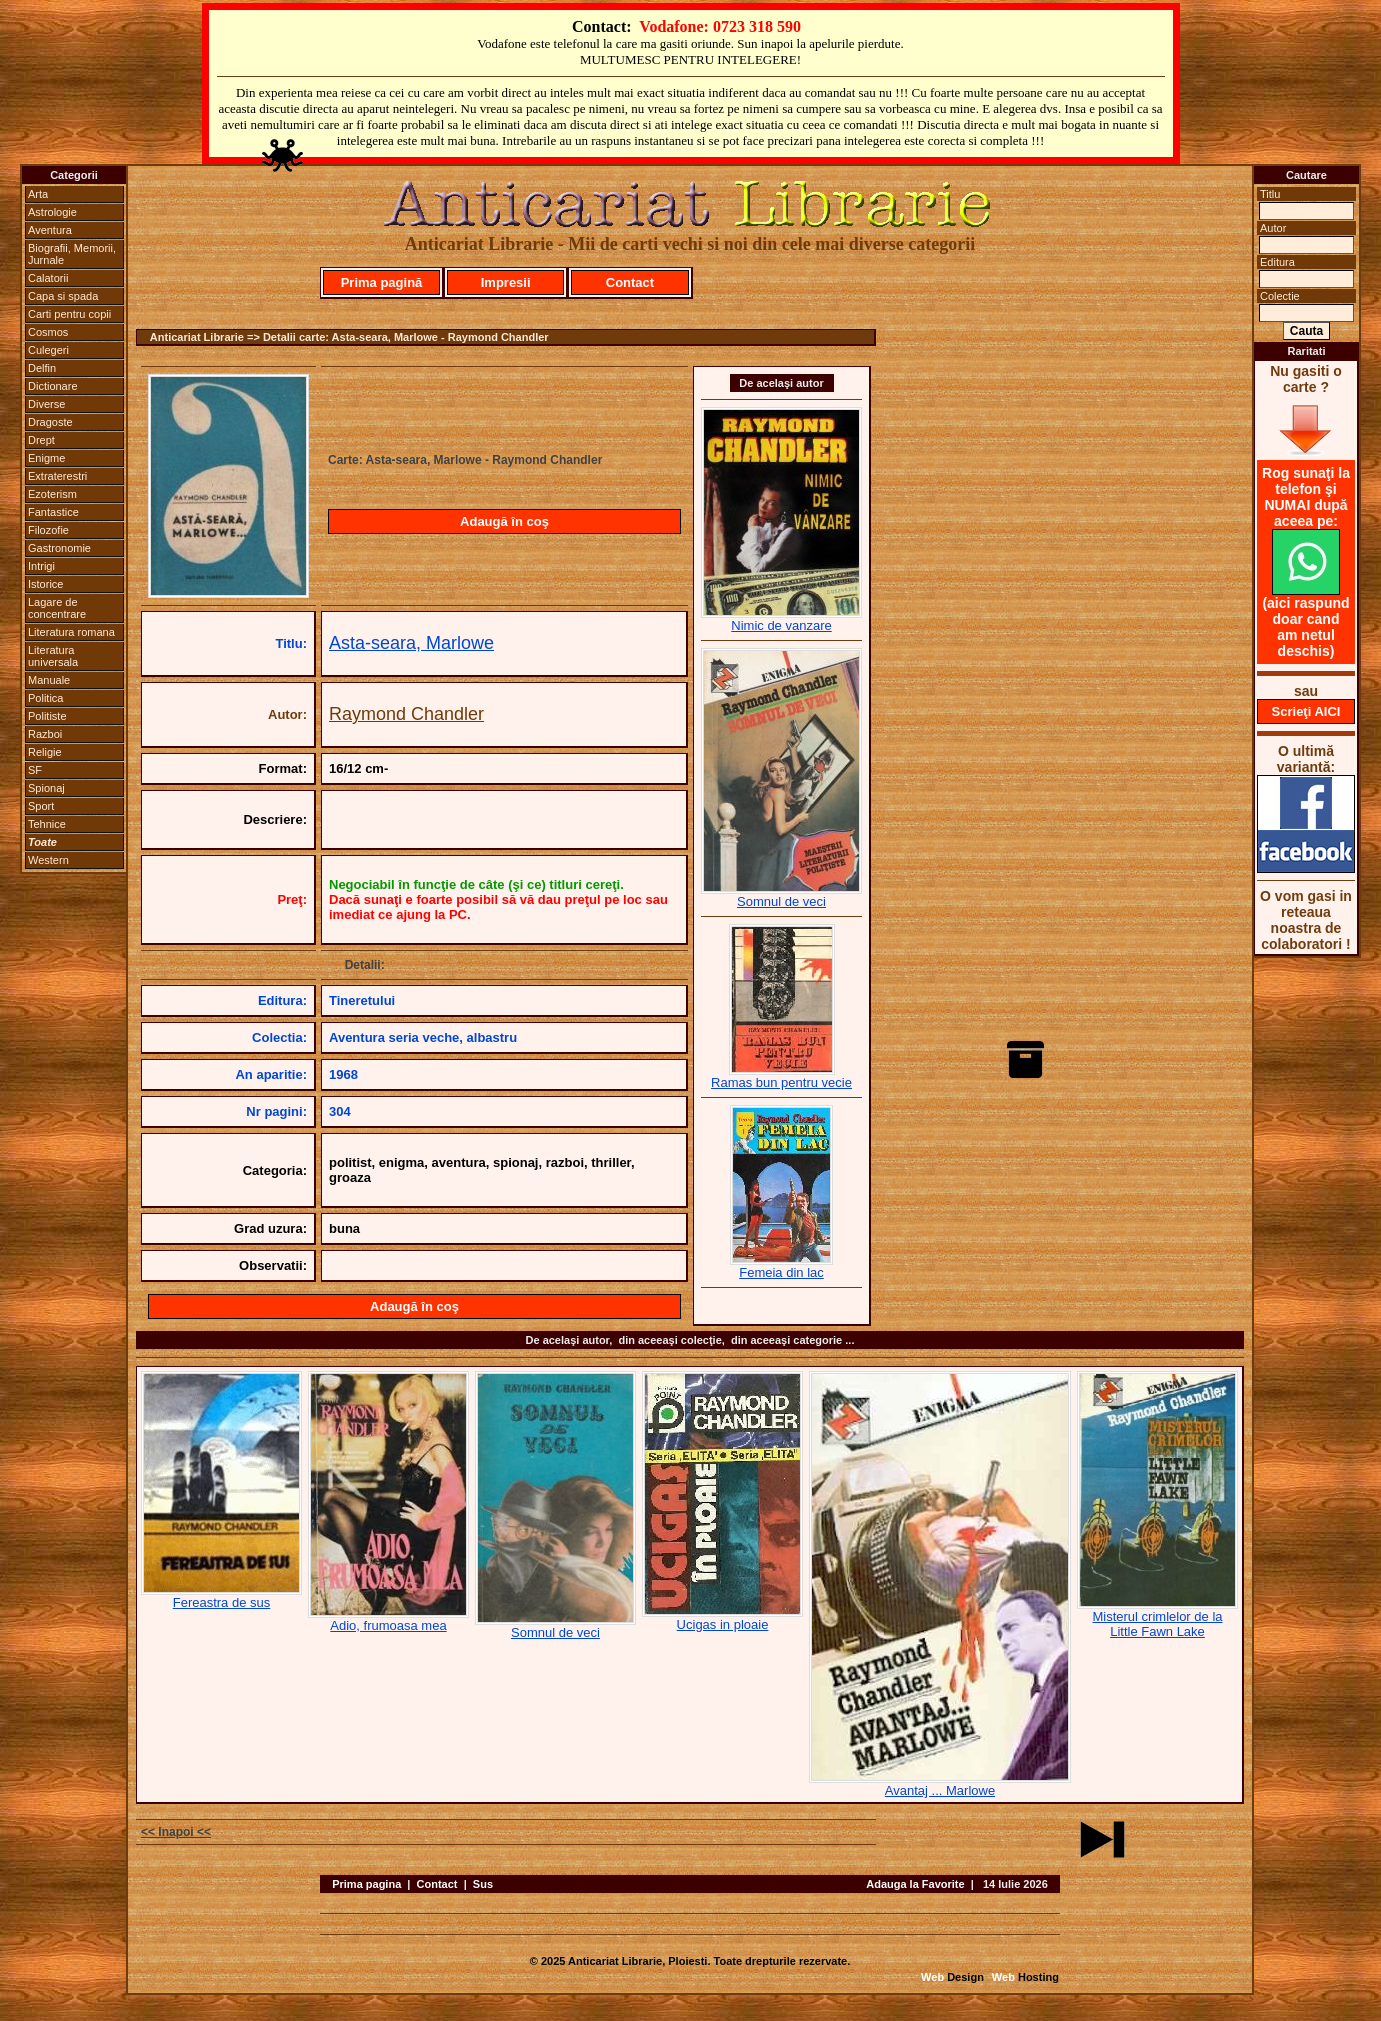 Image resolution: width=1381 pixels, height=2021 pixels. Describe the element at coordinates (1025, 1059) in the screenshot. I see `access storage or archived files` at that location.